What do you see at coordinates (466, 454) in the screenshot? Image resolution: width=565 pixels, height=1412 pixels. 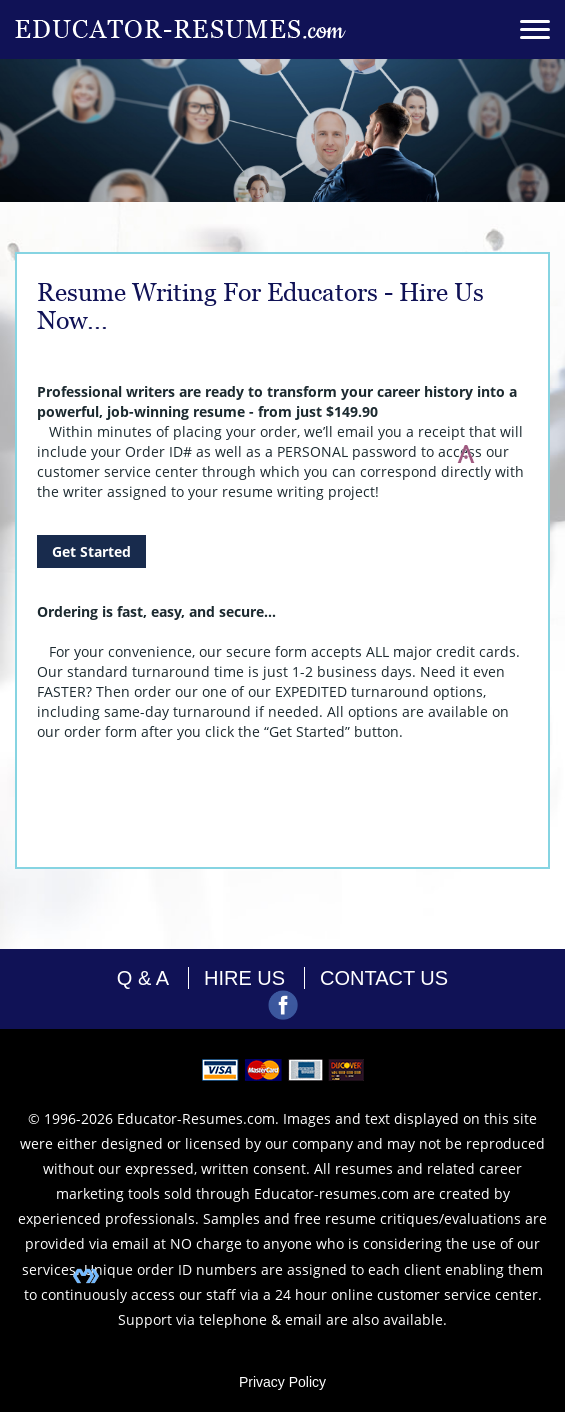 I see `actigraph brand logo` at bounding box center [466, 454].